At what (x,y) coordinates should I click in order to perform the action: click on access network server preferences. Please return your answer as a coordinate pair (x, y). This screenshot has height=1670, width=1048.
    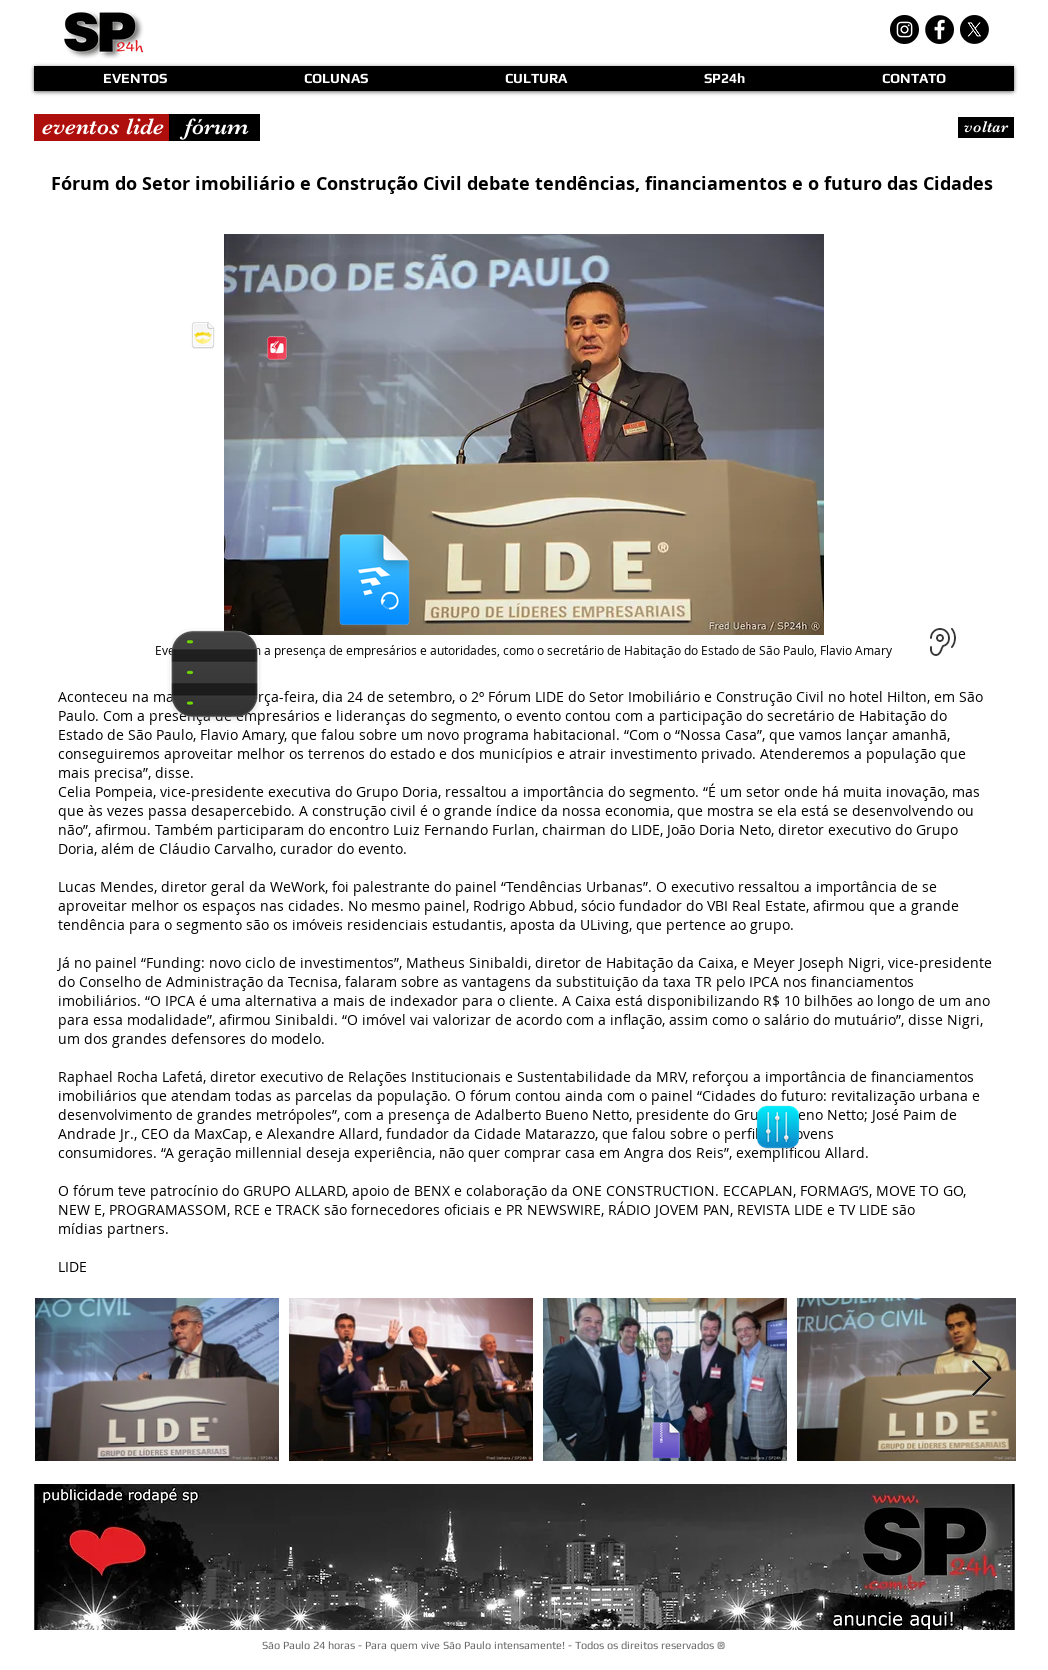
    Looking at the image, I should click on (214, 675).